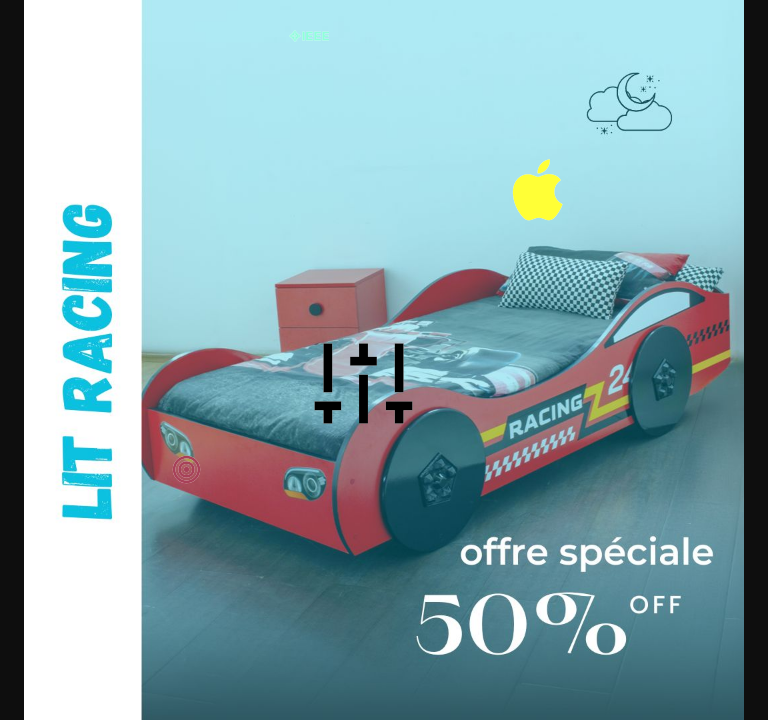 Image resolution: width=768 pixels, height=720 pixels. What do you see at coordinates (363, 383) in the screenshot?
I see `access audio or sound settings` at bounding box center [363, 383].